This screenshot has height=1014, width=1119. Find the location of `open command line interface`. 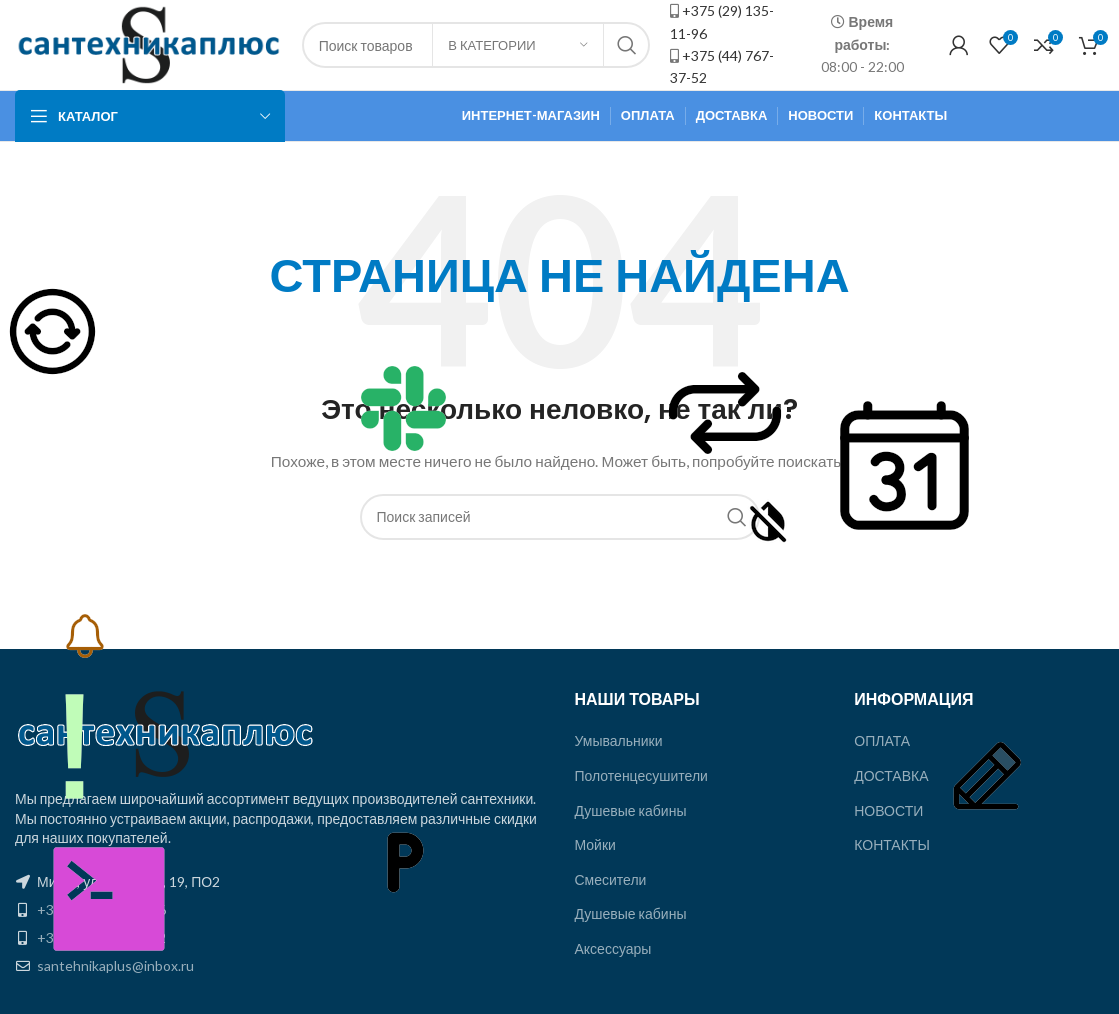

open command line interface is located at coordinates (109, 899).